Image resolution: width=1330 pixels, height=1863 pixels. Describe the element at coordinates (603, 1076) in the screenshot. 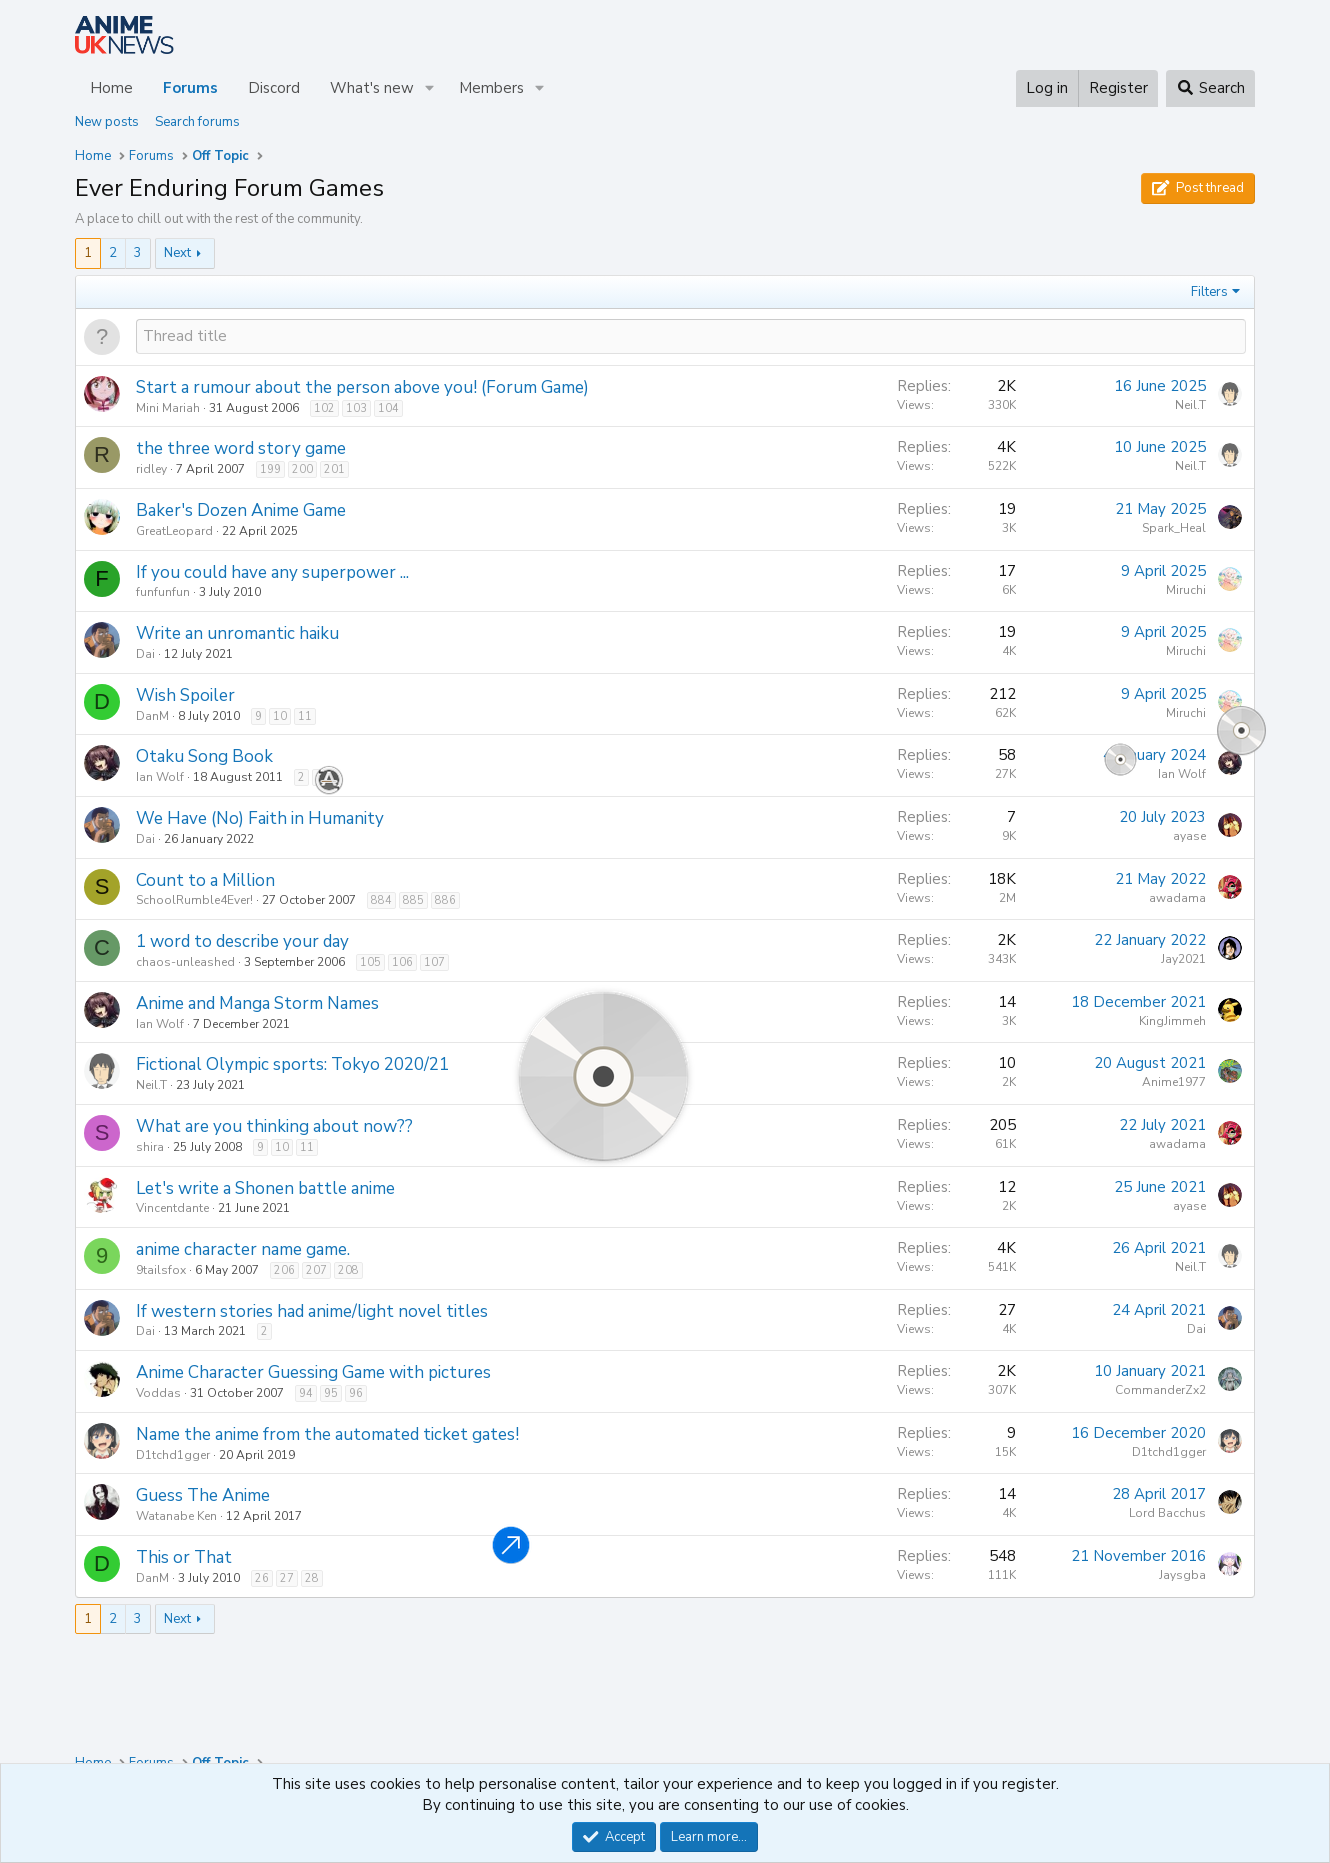

I see `audio CD or optical media device` at that location.